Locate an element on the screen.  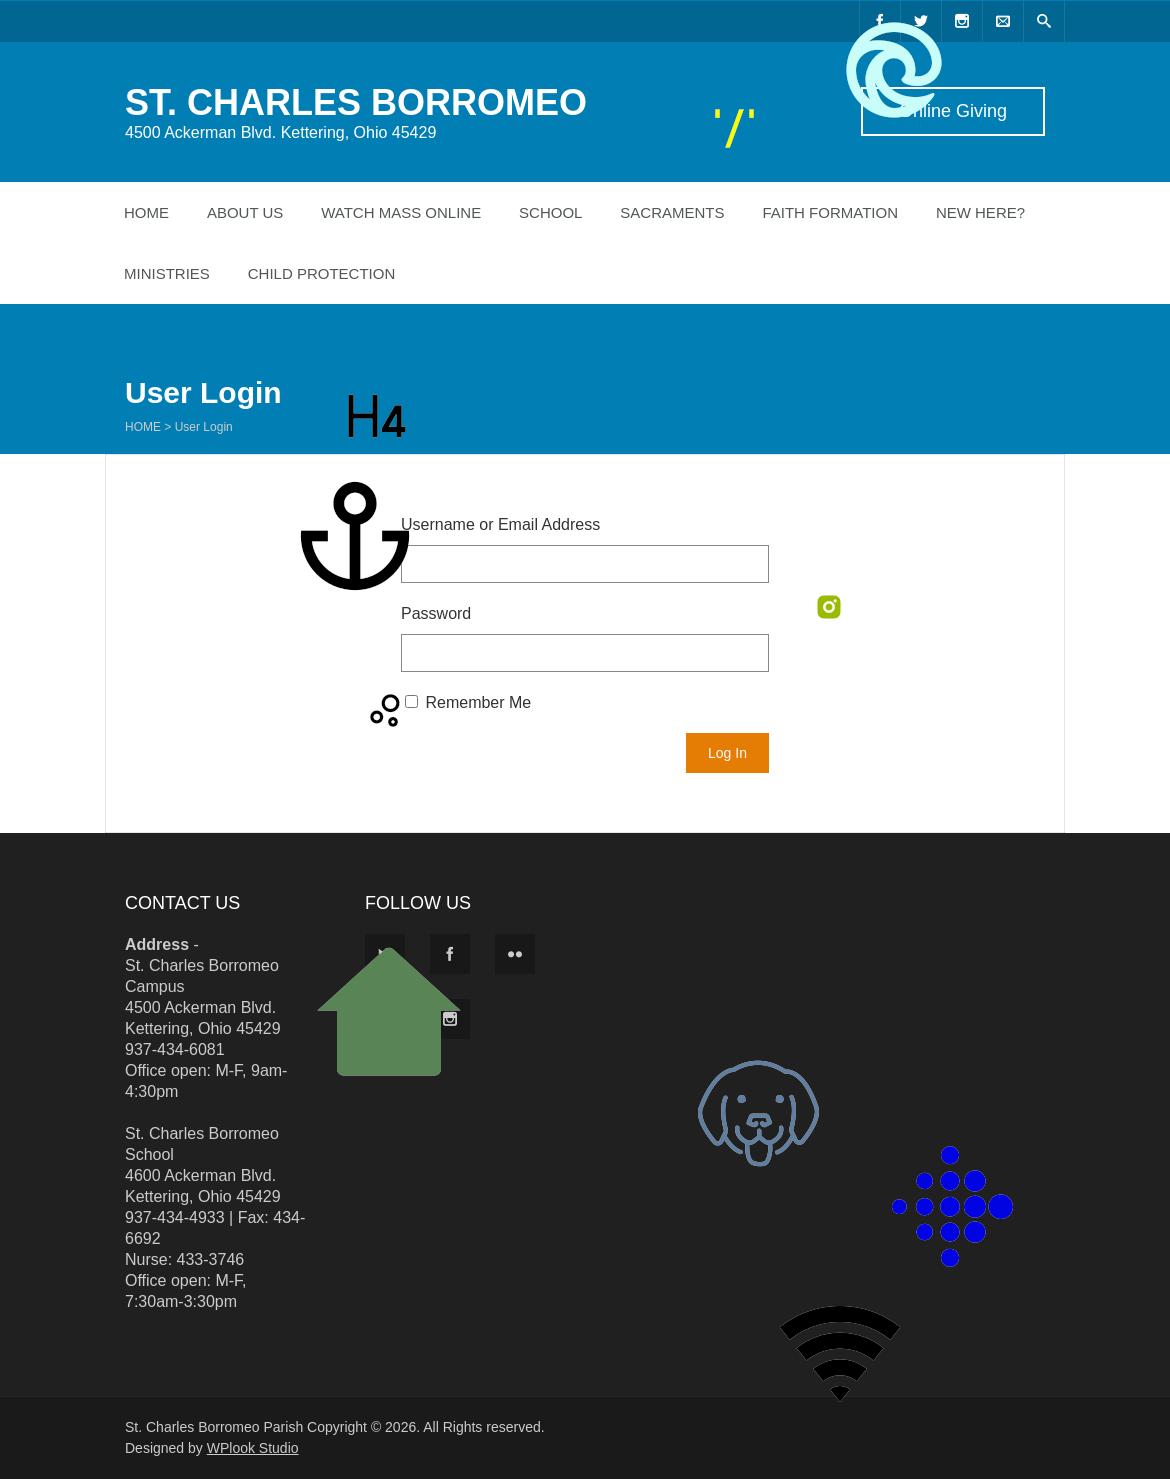
format text as heading level 4 is located at coordinates (375, 416).